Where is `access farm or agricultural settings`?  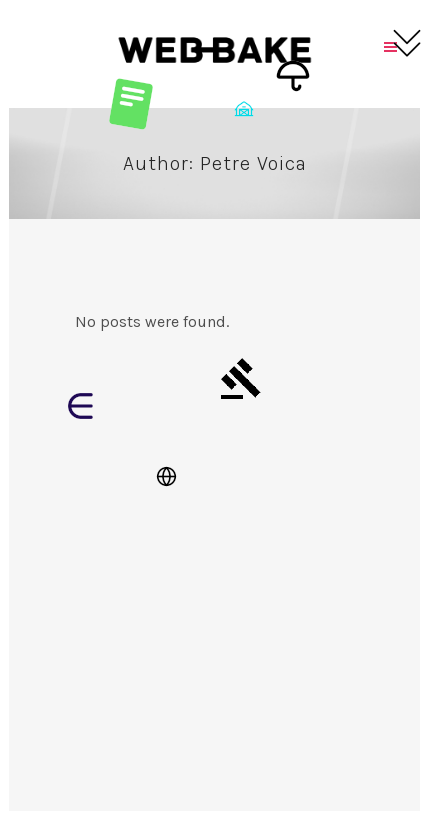 access farm or agricultural settings is located at coordinates (244, 110).